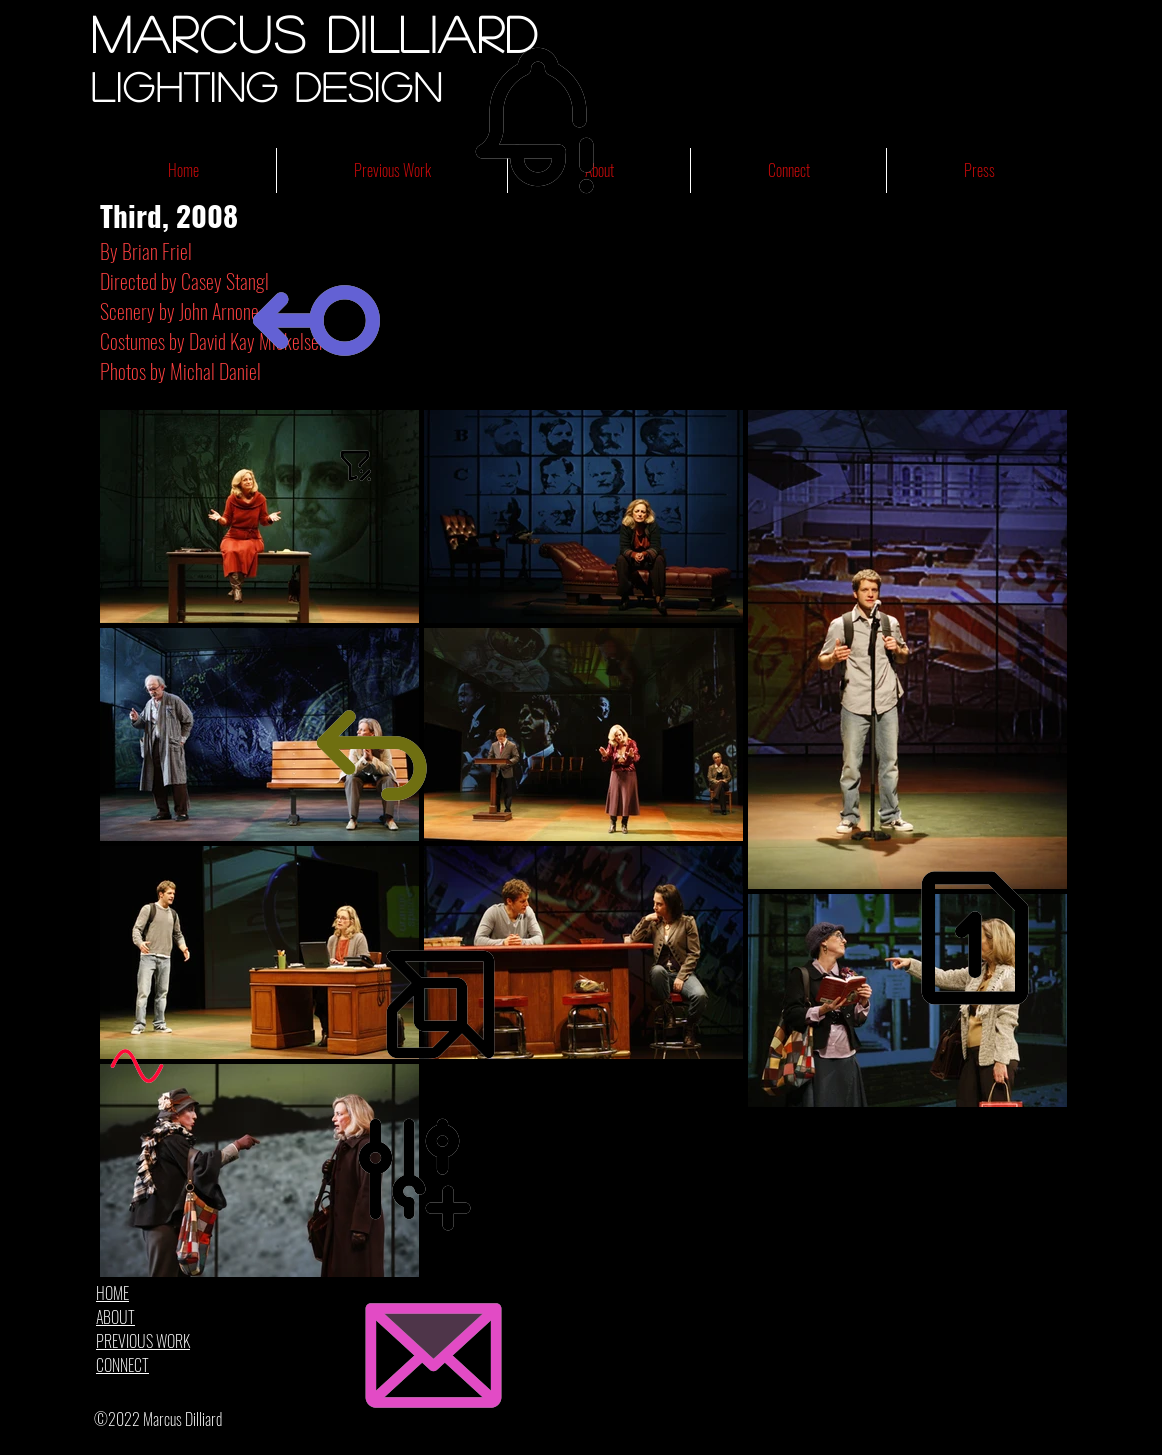 Image resolution: width=1162 pixels, height=1455 pixels. I want to click on filter results by discounted items, so click(355, 465).